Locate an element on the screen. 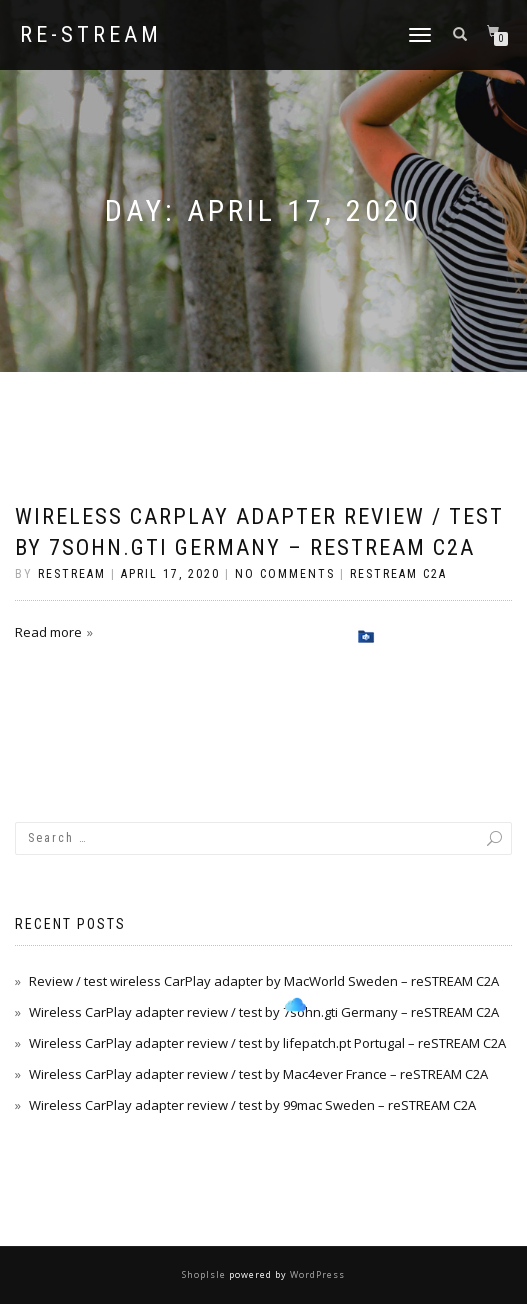 The image size is (527, 1304). open folder containing microsoft visio files is located at coordinates (366, 637).